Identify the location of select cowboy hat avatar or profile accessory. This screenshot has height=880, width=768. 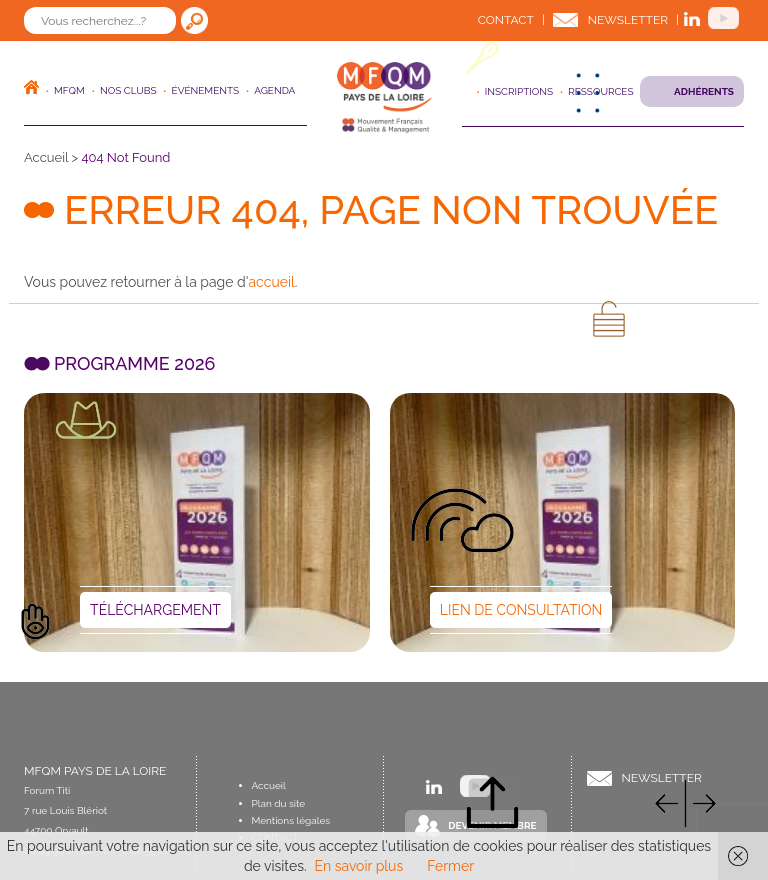
(86, 422).